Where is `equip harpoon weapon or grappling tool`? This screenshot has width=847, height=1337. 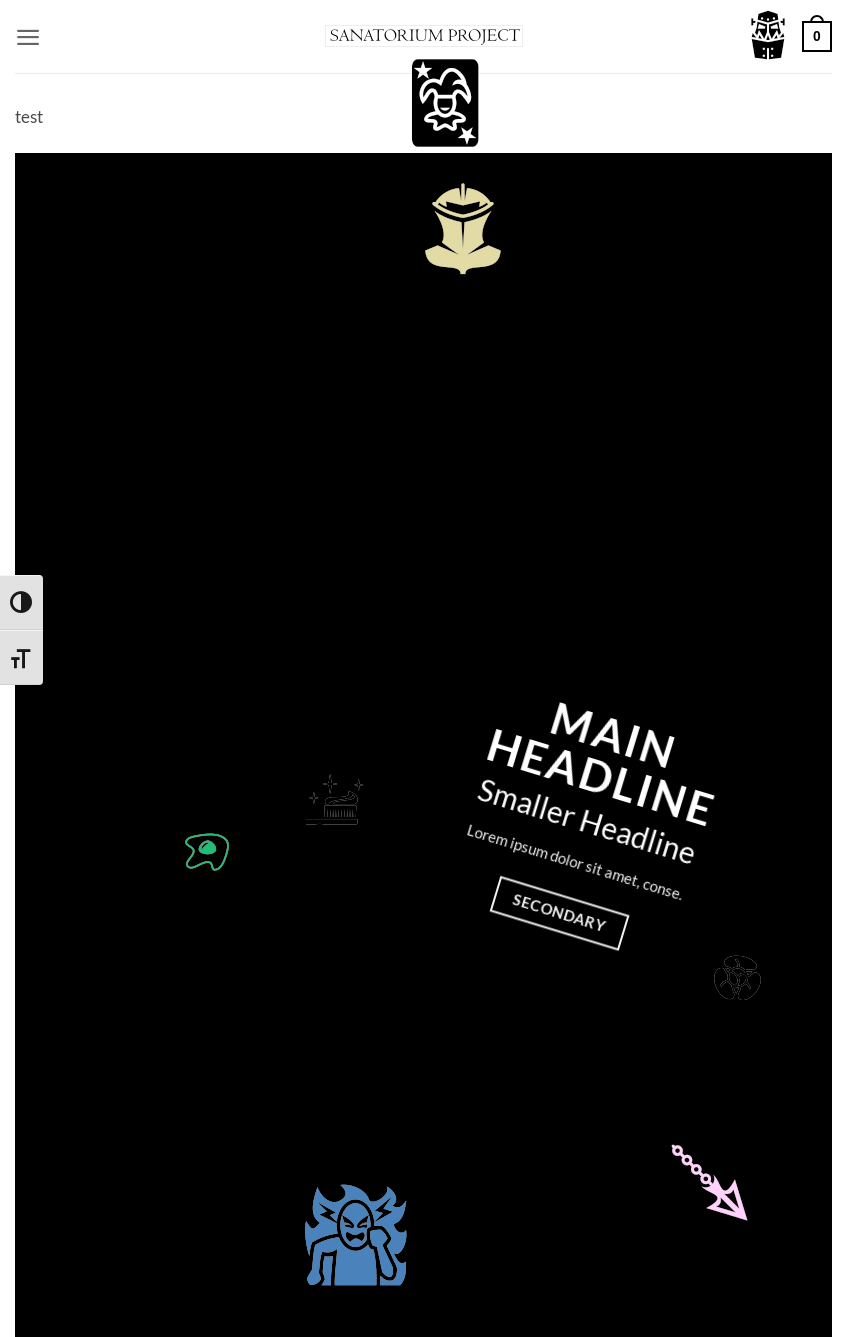 equip harpoon weapon or grappling tool is located at coordinates (709, 1182).